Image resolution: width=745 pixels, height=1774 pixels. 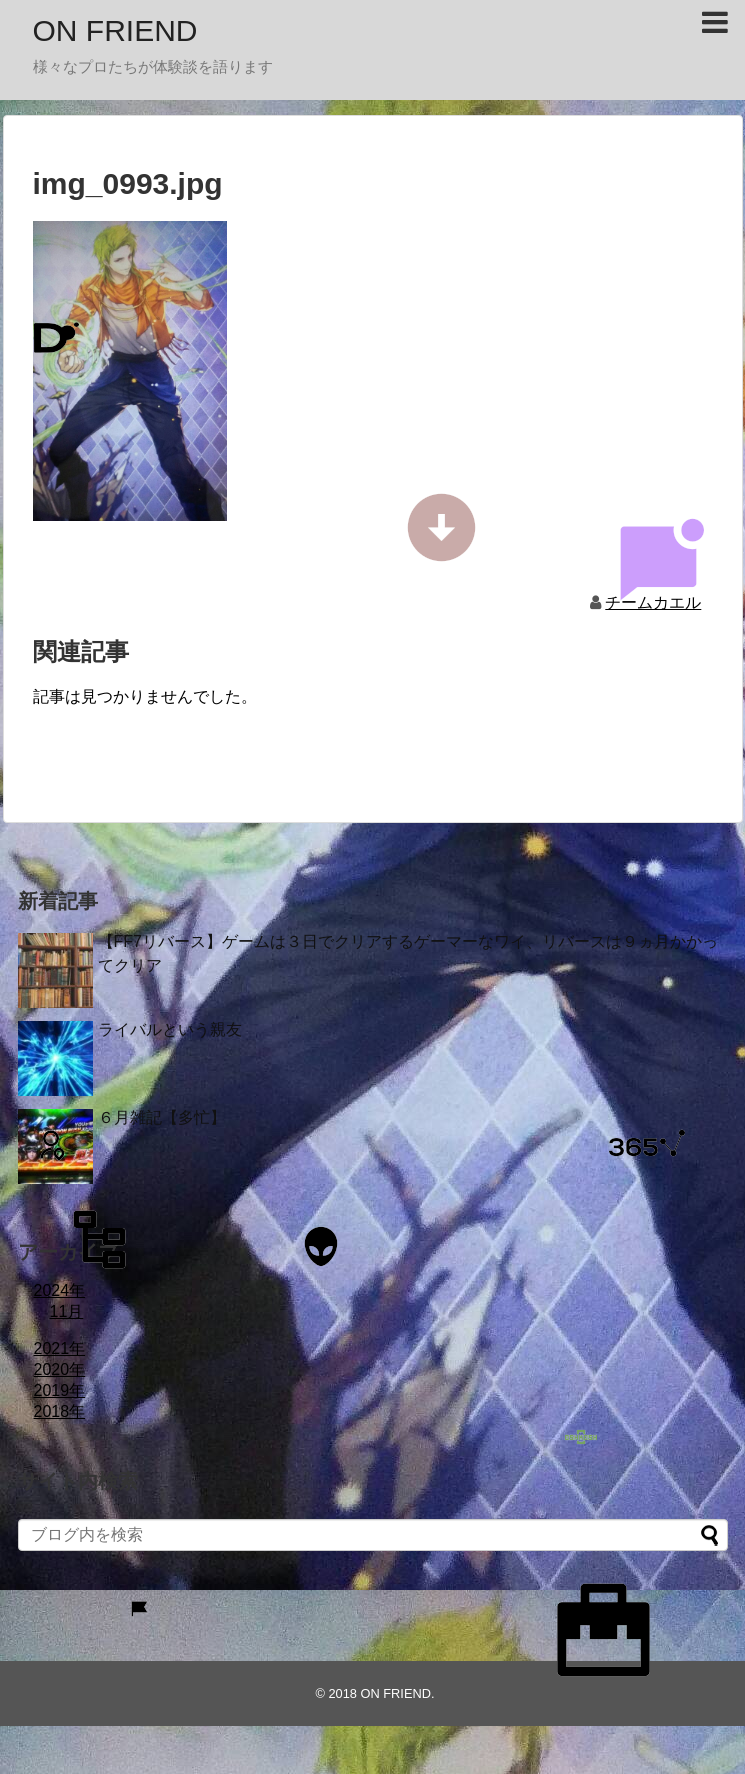 What do you see at coordinates (603, 1634) in the screenshot?
I see `access work or business documents` at bounding box center [603, 1634].